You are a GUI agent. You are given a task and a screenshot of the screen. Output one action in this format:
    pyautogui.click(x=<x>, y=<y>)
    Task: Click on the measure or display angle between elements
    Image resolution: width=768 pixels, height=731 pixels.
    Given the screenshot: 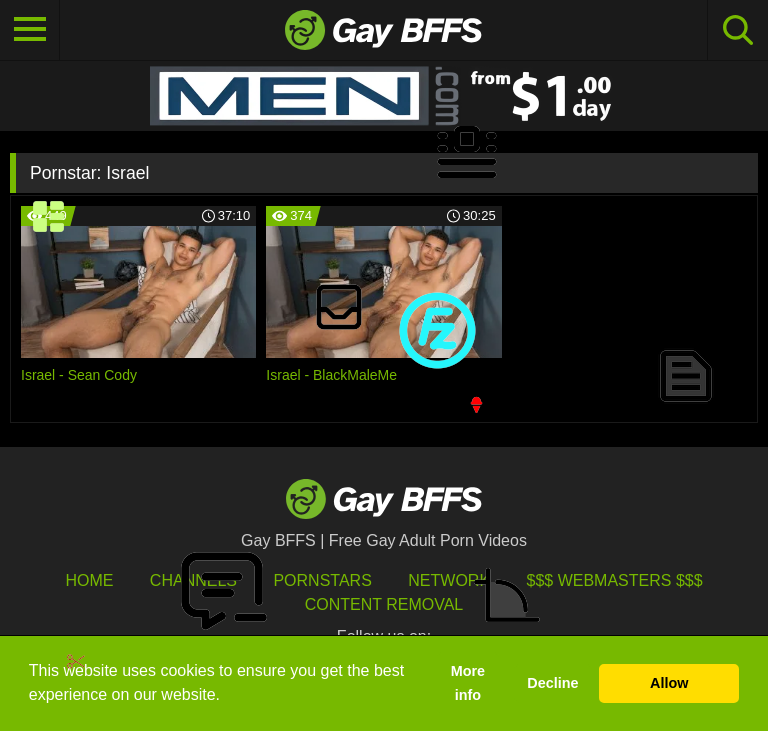 What is the action you would take?
    pyautogui.click(x=504, y=598)
    